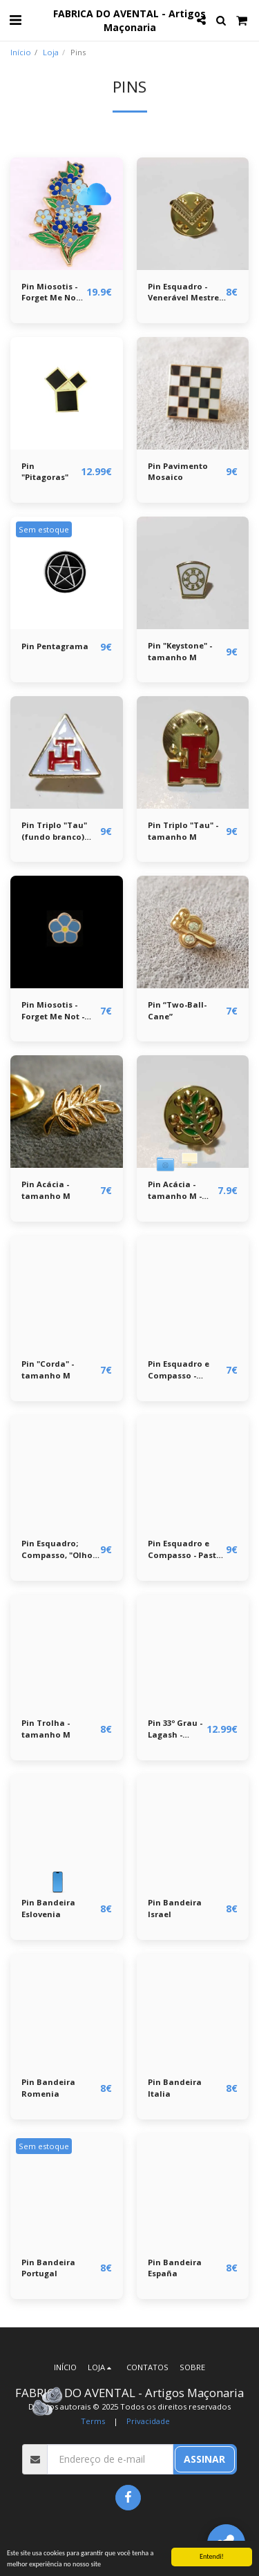 The image size is (259, 2576). What do you see at coordinates (189, 1159) in the screenshot?
I see `select yellow iMac as device type` at bounding box center [189, 1159].